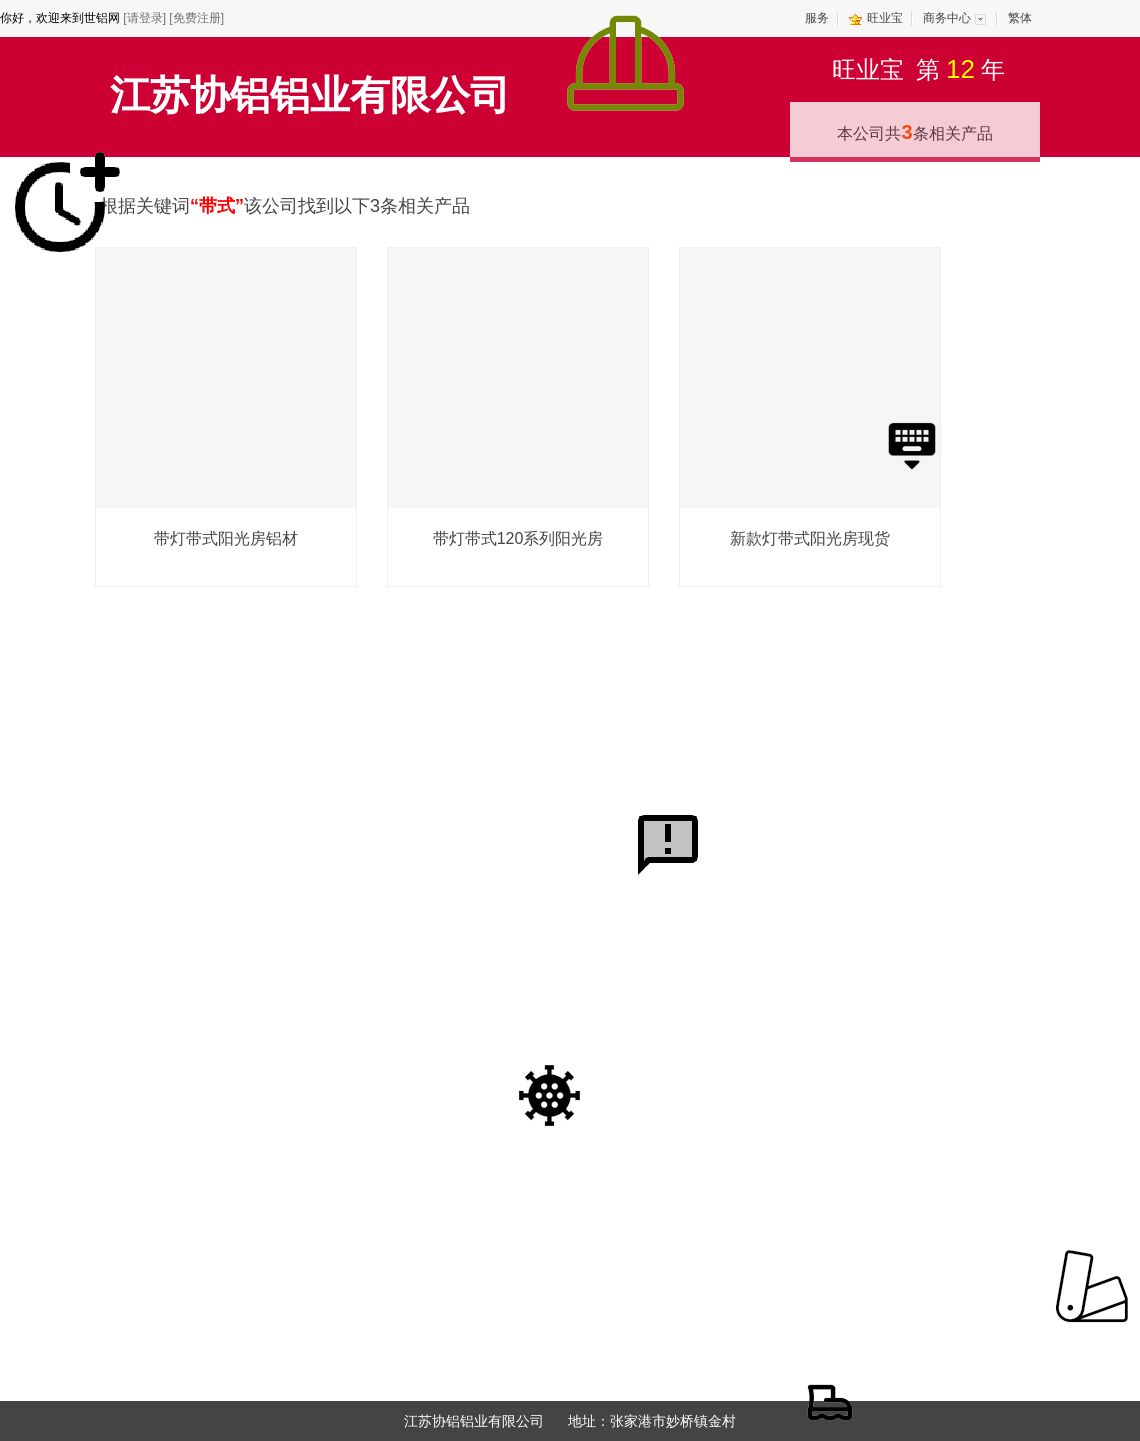 This screenshot has height=1441, width=1140. I want to click on browse footwear or shoe products, so click(828, 1402).